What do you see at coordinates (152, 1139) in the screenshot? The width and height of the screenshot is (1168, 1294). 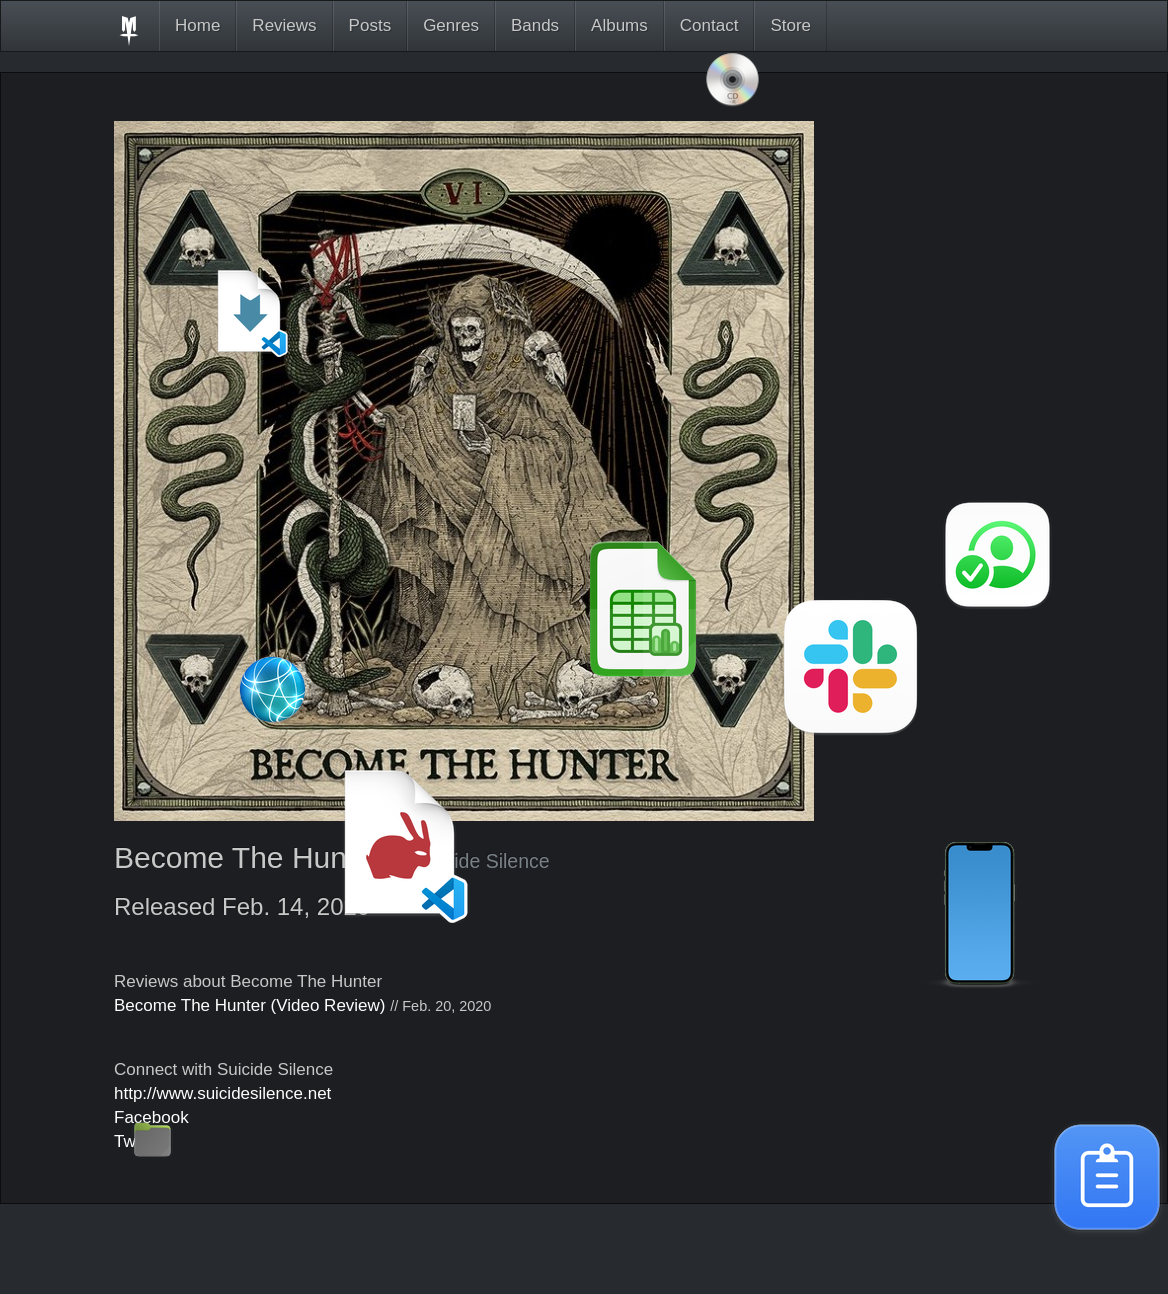 I see `open file folder` at bounding box center [152, 1139].